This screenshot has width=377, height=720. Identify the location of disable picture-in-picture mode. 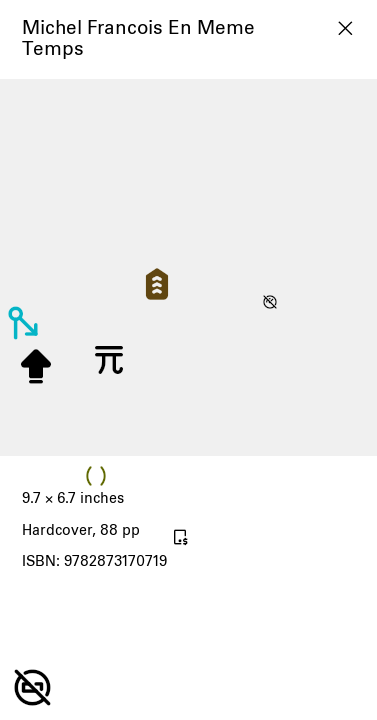
(32, 687).